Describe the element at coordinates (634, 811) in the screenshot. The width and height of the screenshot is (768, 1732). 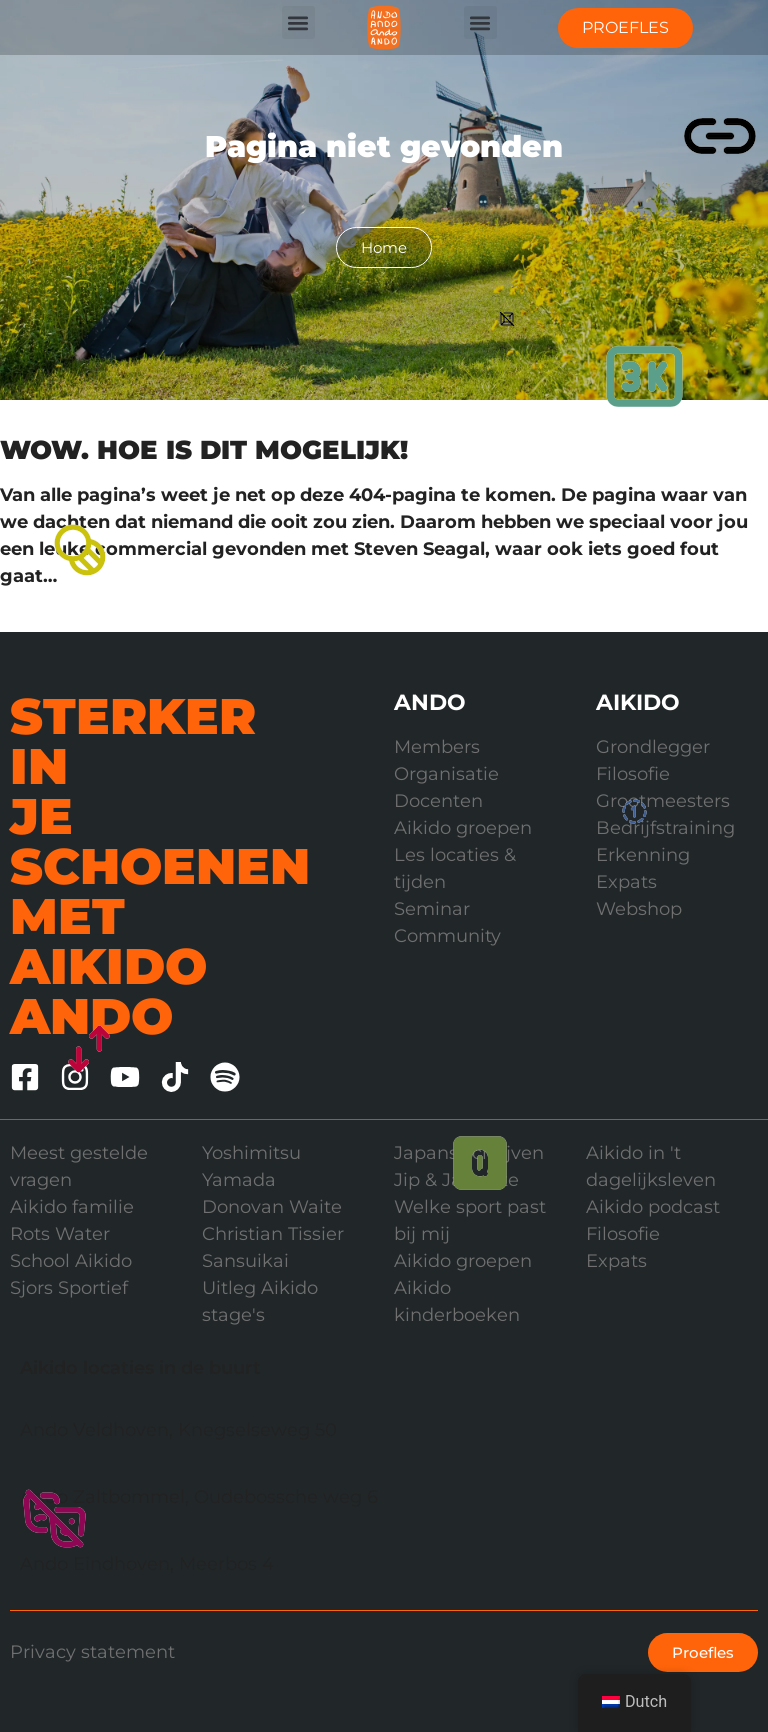
I see `indicates step one in a multi-step process` at that location.